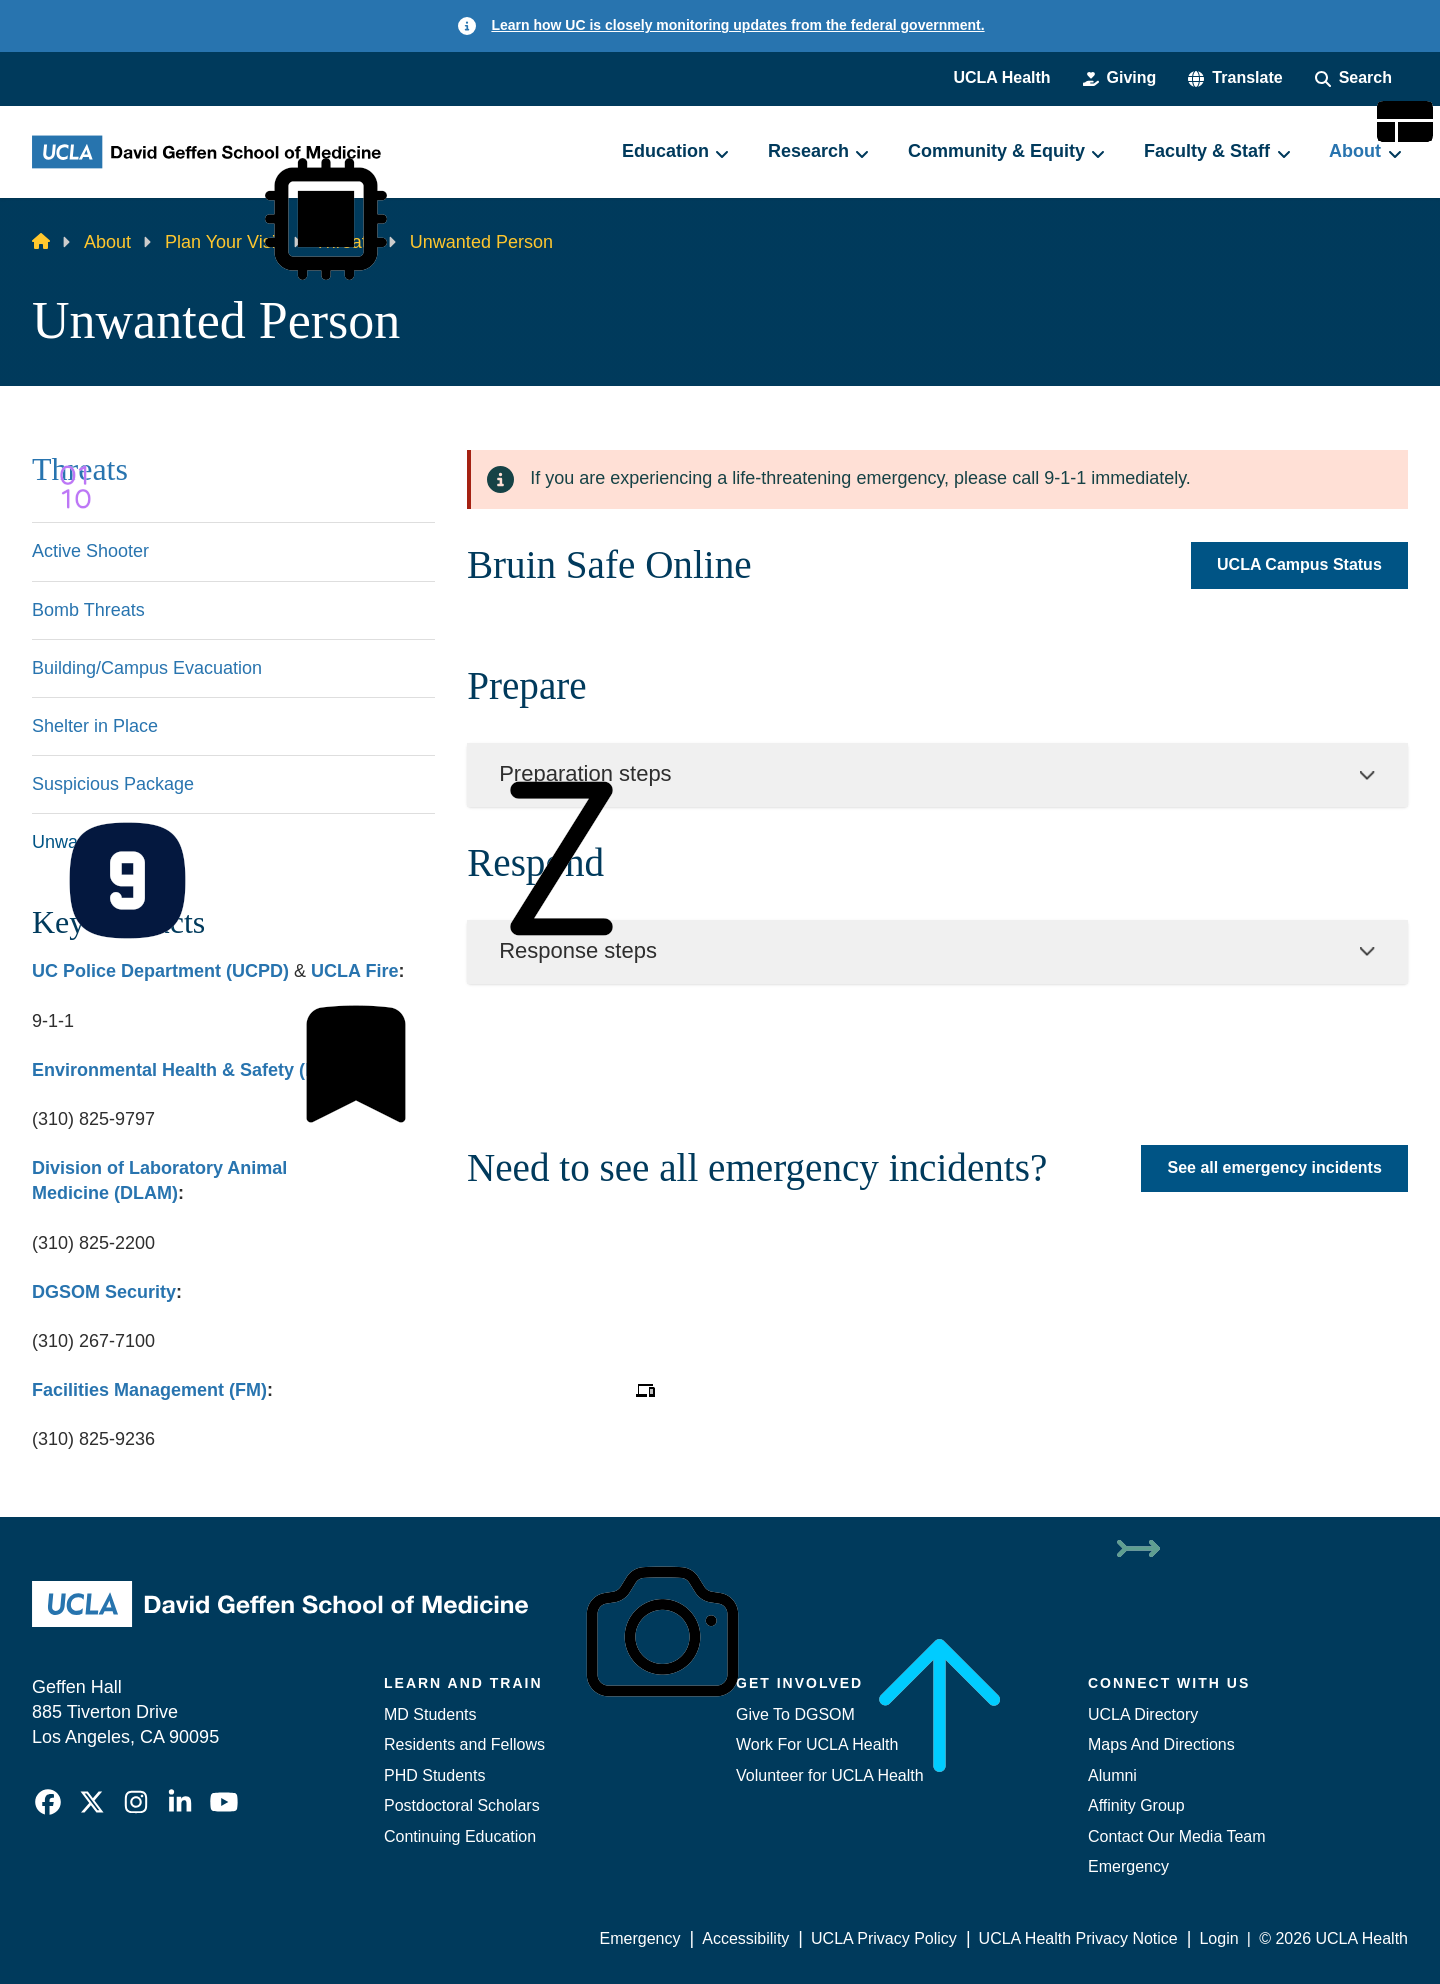 This screenshot has width=1440, height=1984. Describe the element at coordinates (1403, 121) in the screenshot. I see `switch to compact view layout` at that location.